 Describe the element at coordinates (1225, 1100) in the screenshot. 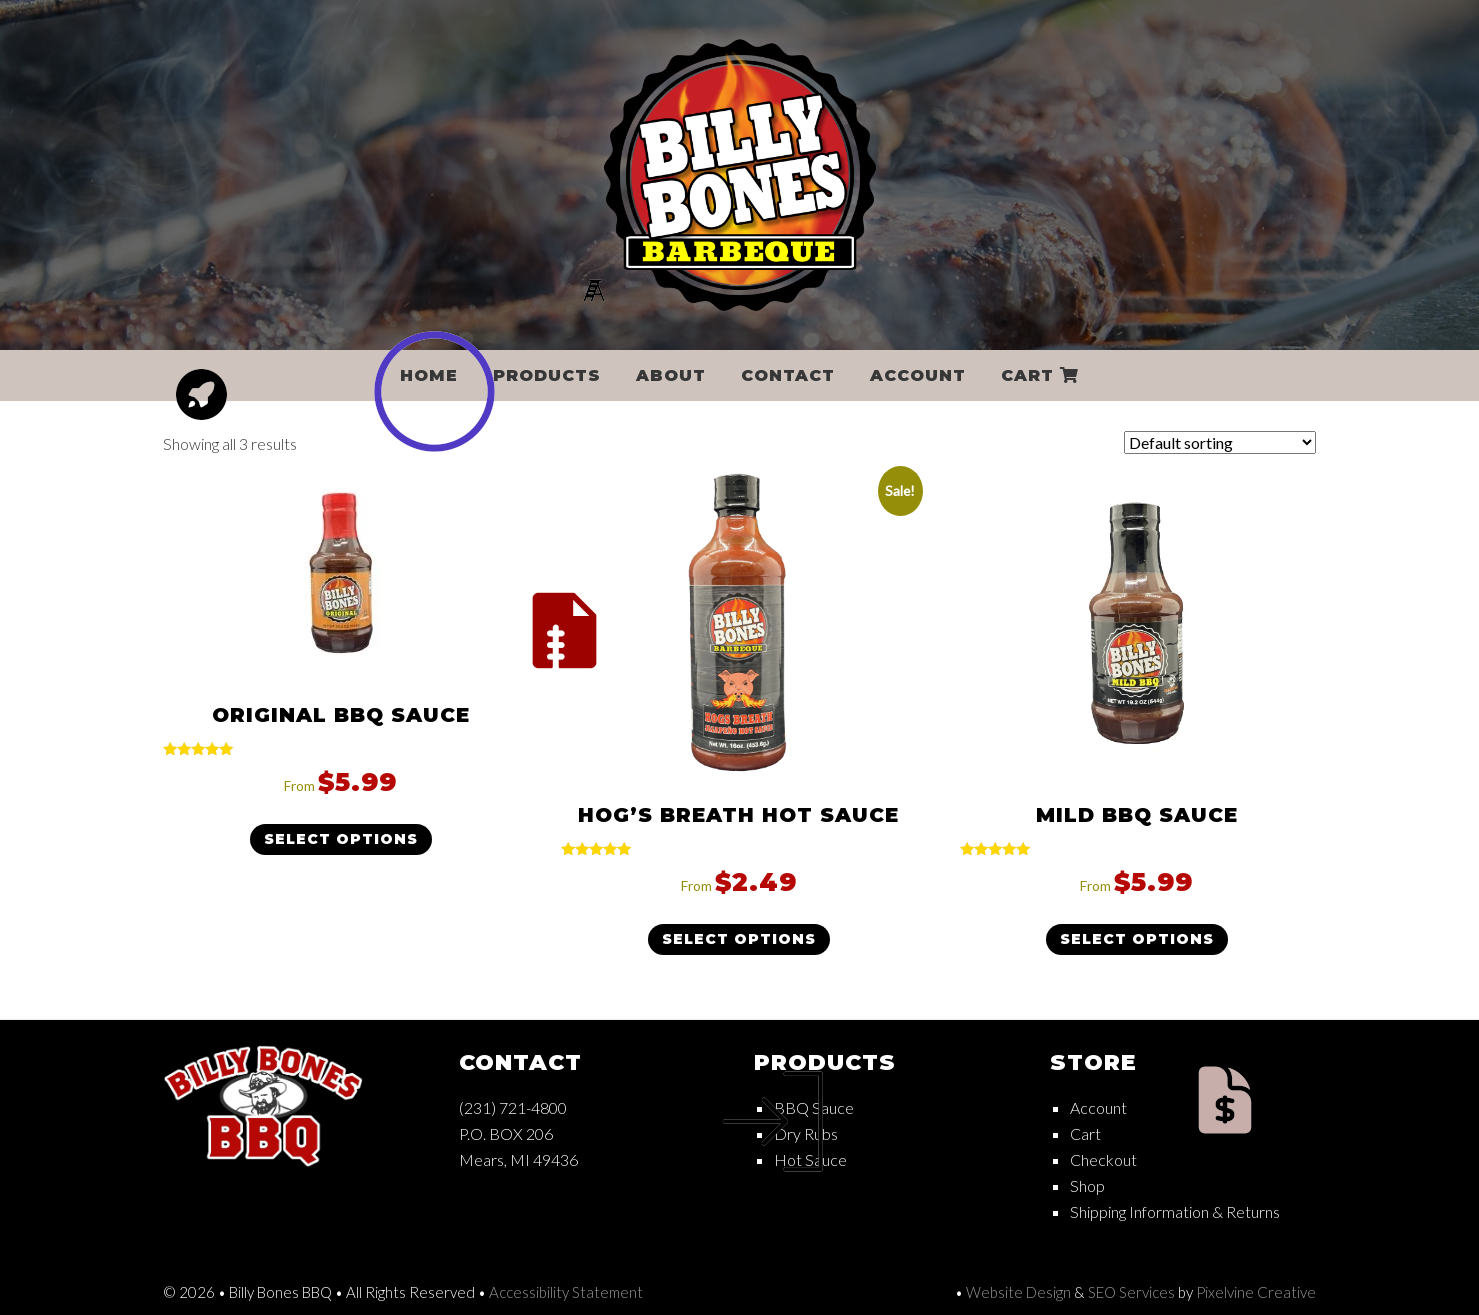

I see `view financial document or invoice` at that location.